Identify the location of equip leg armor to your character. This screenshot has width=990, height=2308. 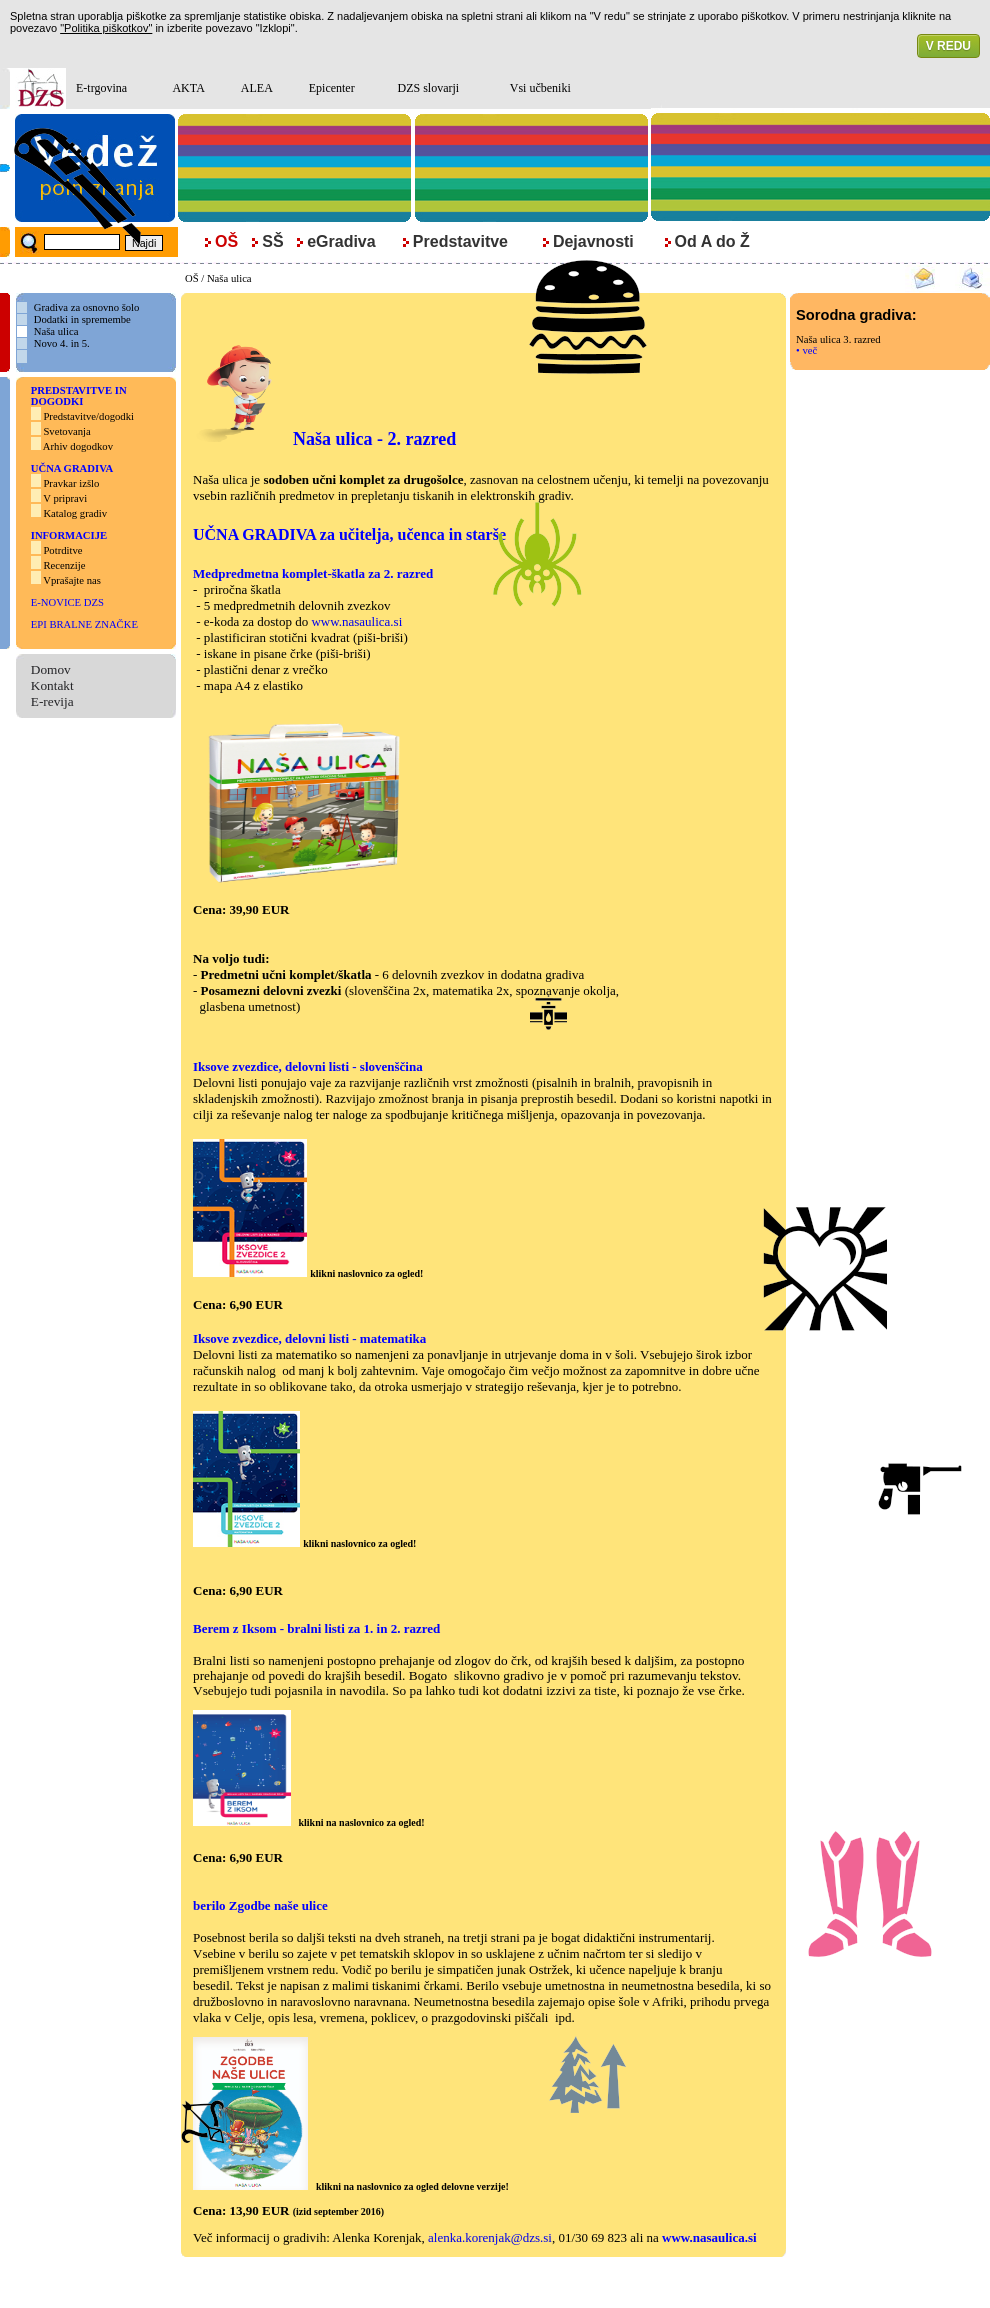
(870, 1894).